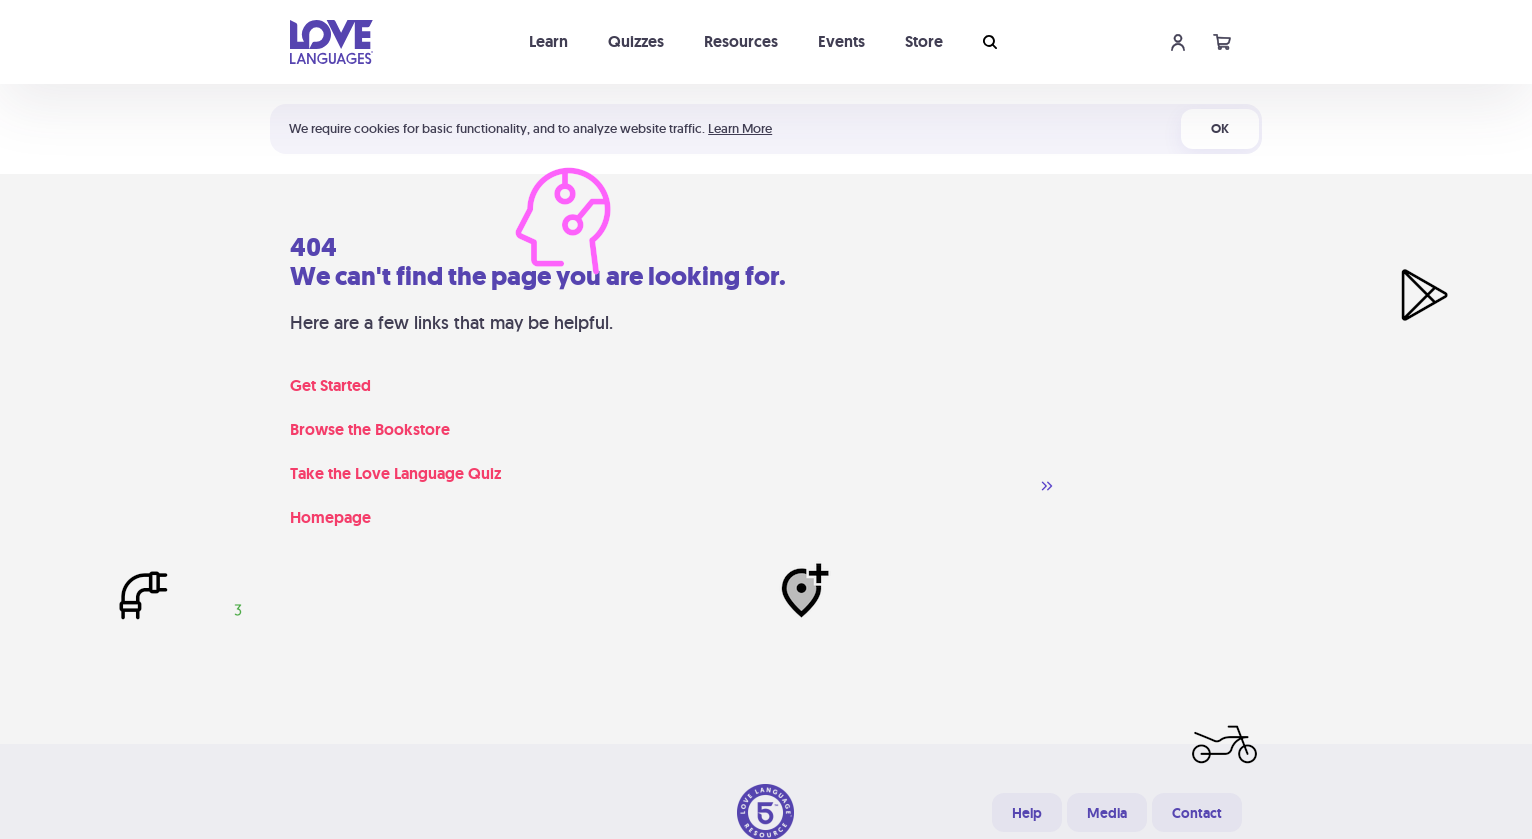 Image resolution: width=1532 pixels, height=839 pixels. I want to click on plumbing or pipe system settings, so click(141, 593).